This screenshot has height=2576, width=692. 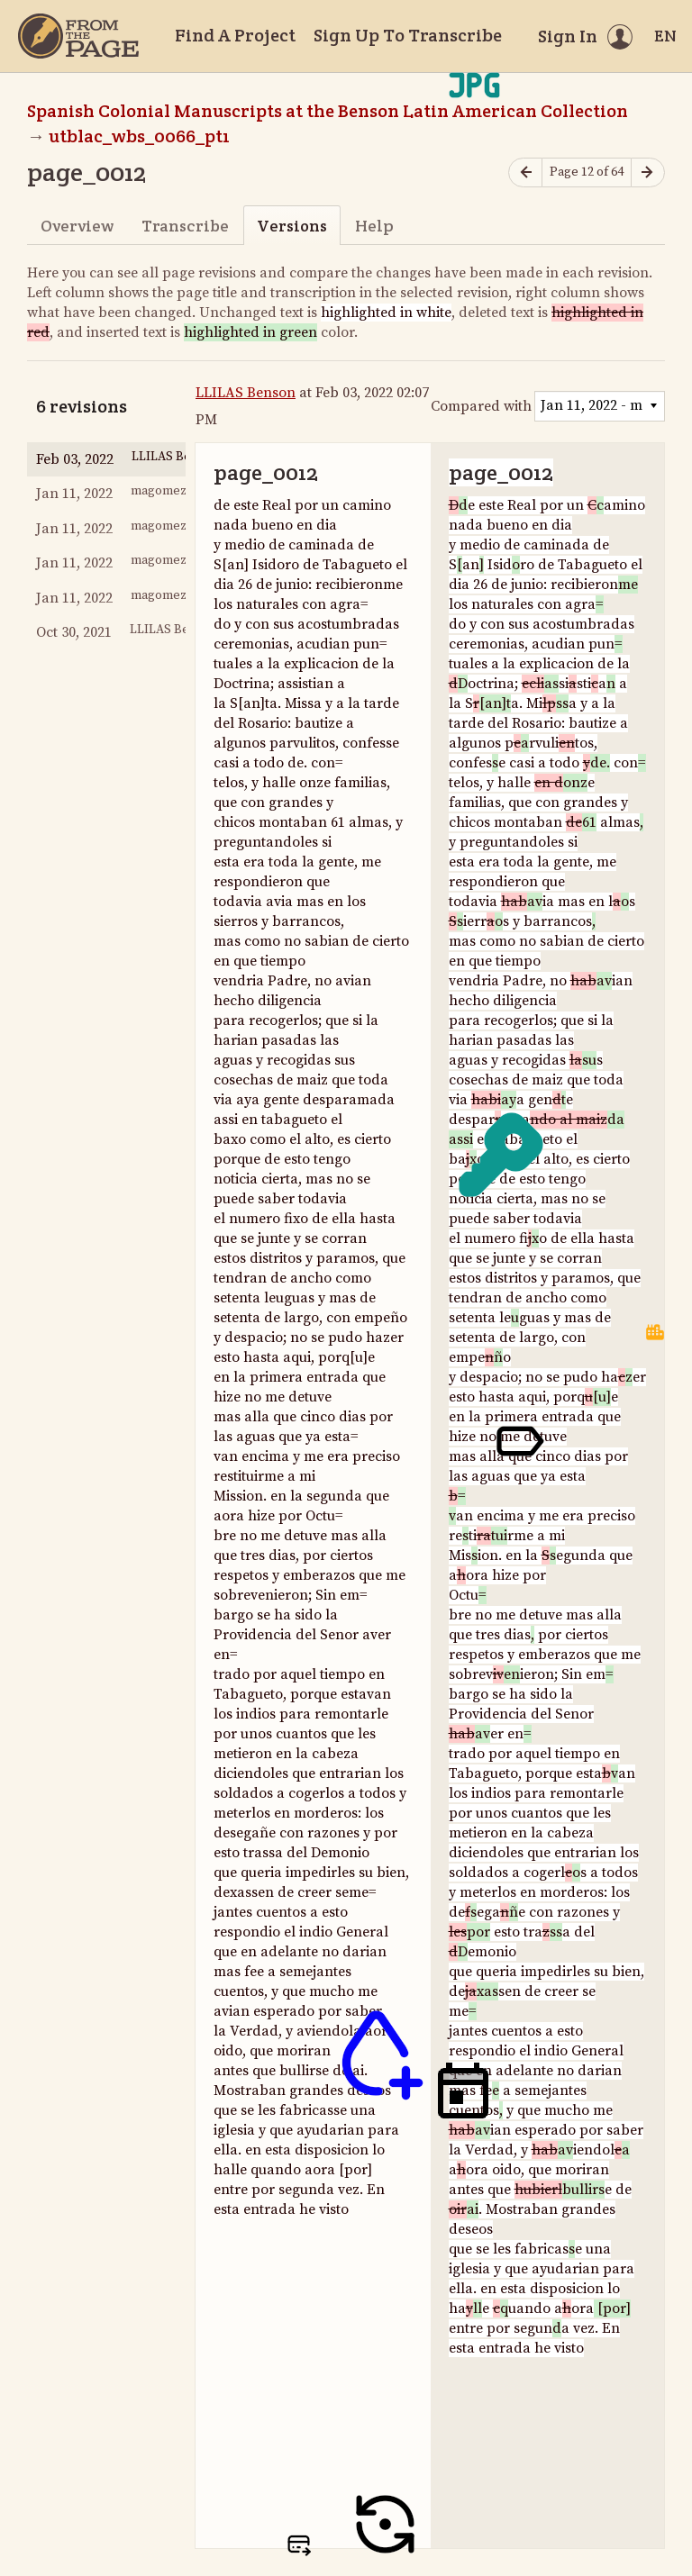 I want to click on make a payment with saved card, so click(x=298, y=2544).